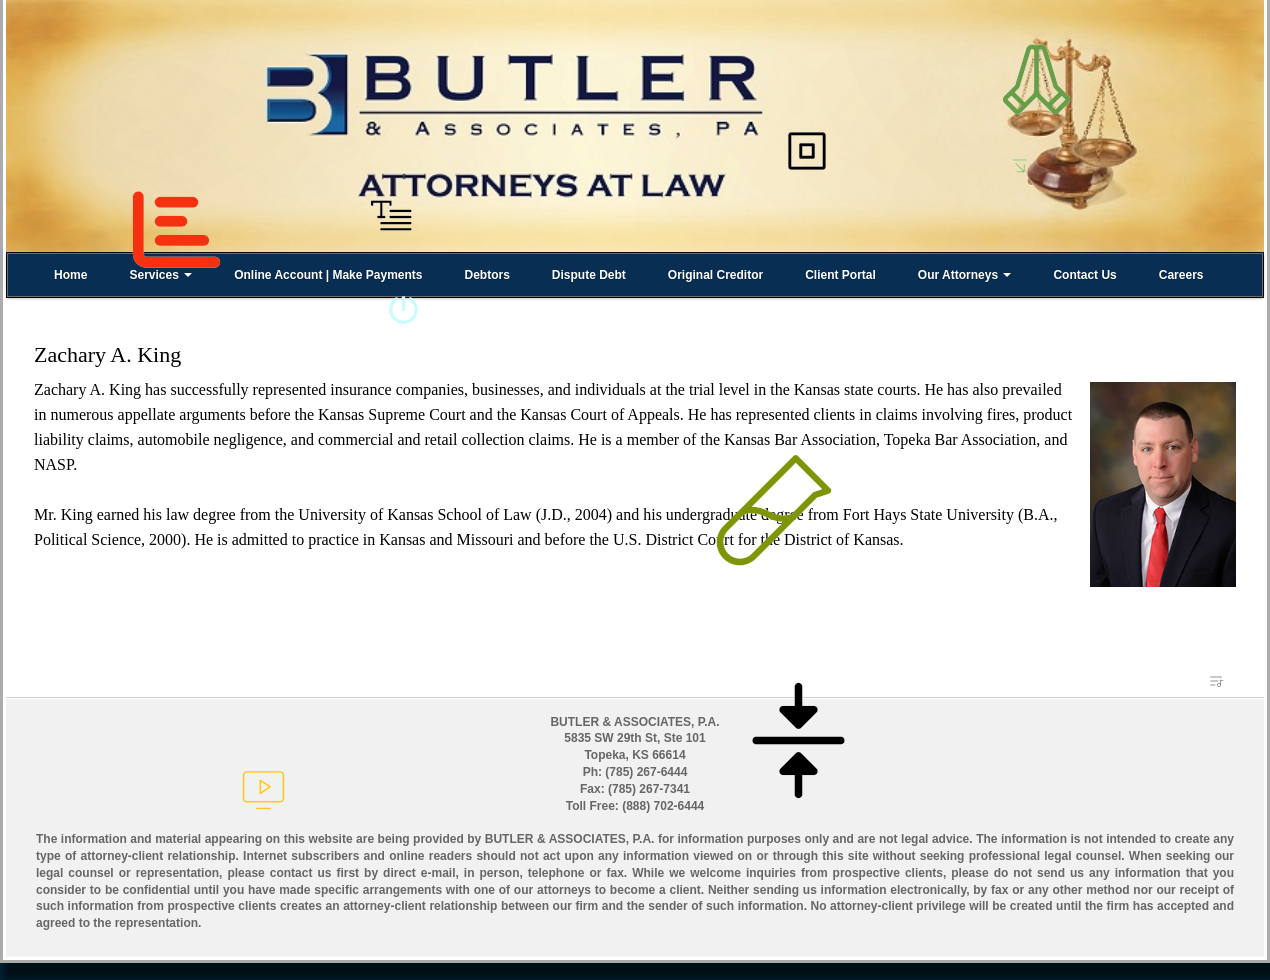 The image size is (1270, 980). I want to click on view your music playlist, so click(1216, 681).